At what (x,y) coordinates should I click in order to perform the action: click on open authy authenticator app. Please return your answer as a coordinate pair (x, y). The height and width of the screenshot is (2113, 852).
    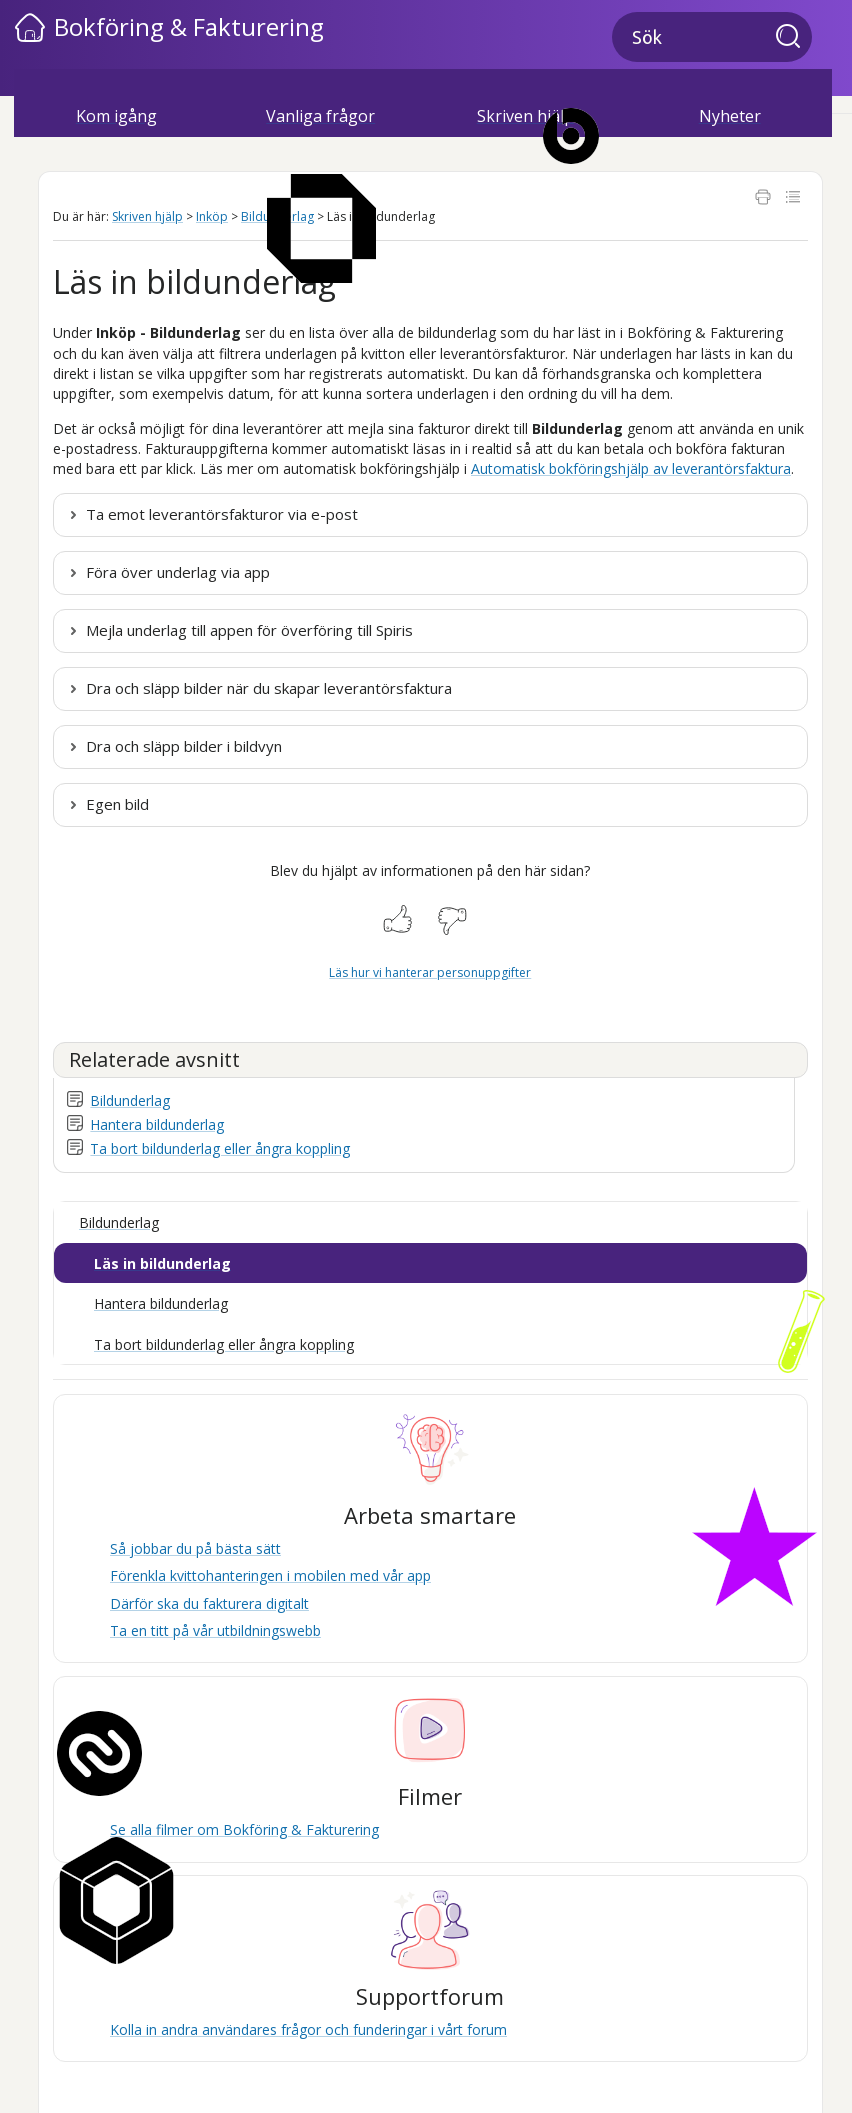
    Looking at the image, I should click on (99, 1753).